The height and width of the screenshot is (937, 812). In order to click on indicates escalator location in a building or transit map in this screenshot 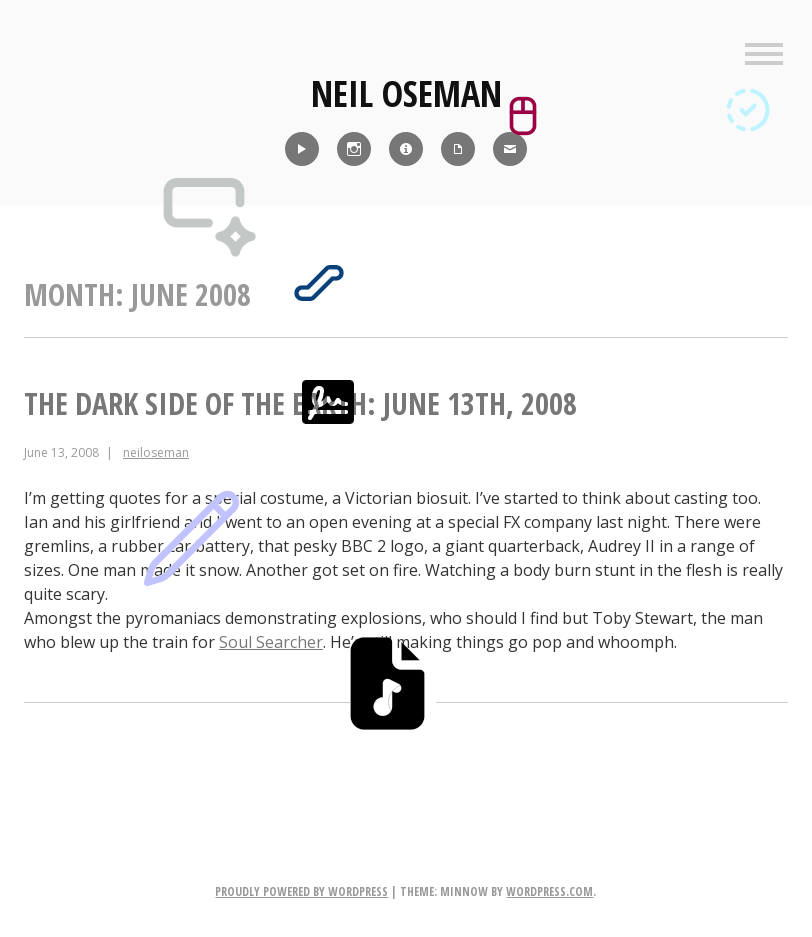, I will do `click(319, 283)`.